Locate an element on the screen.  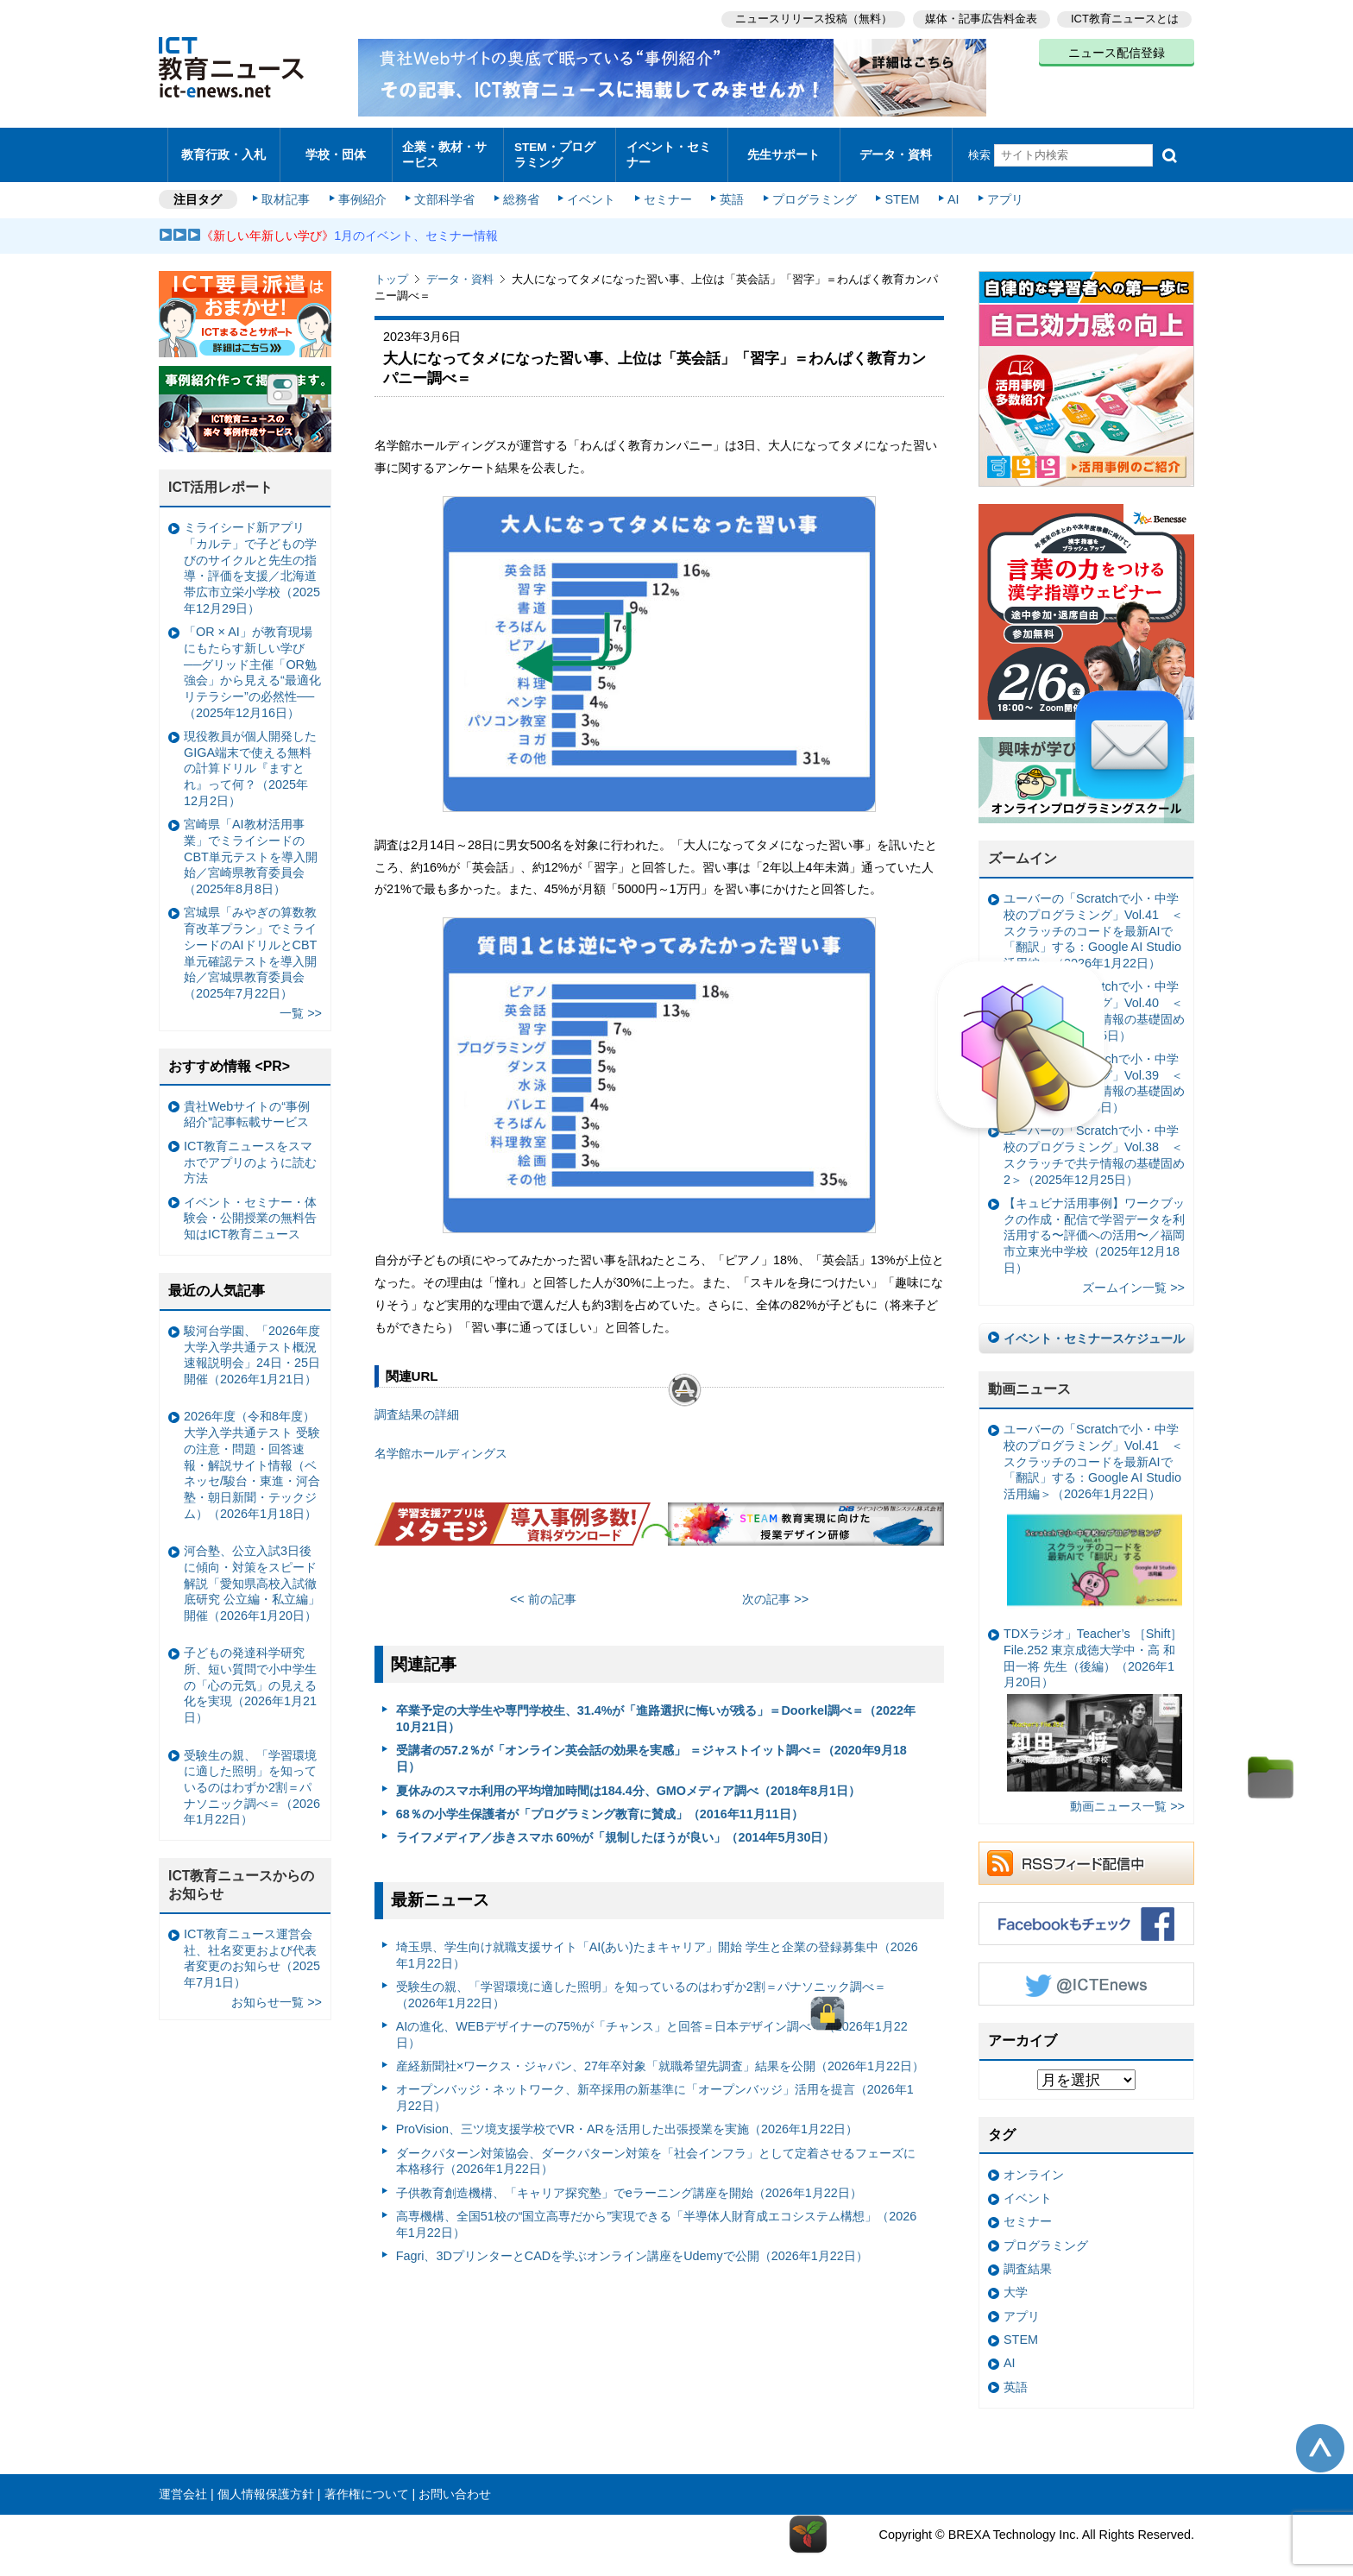
open the Mail app is located at coordinates (1130, 745).